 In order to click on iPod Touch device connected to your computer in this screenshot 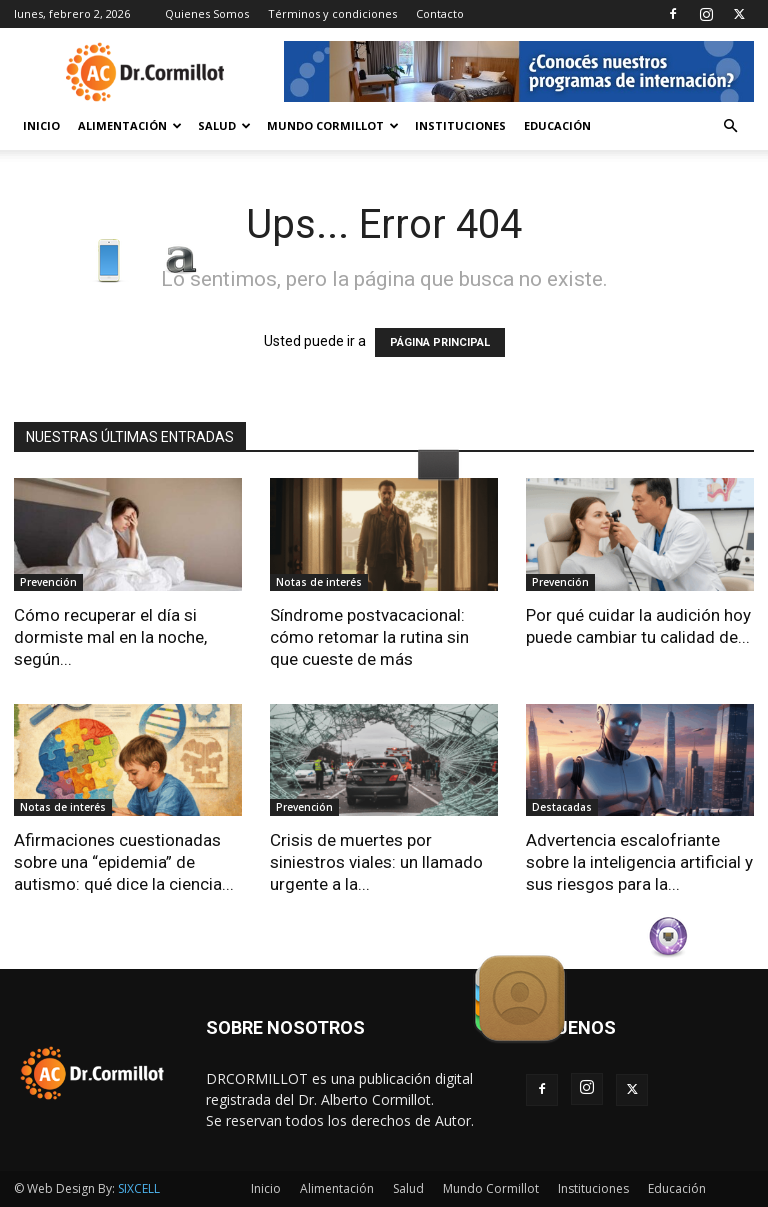, I will do `click(109, 261)`.